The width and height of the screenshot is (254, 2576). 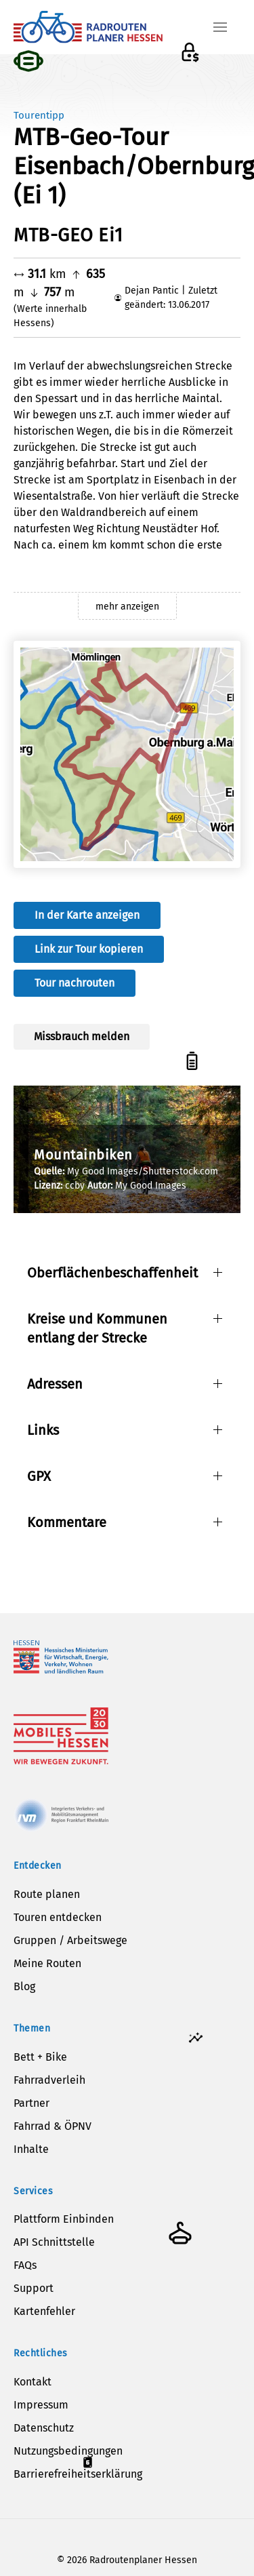 I want to click on a six of any suit in a card game, so click(x=87, y=2462).